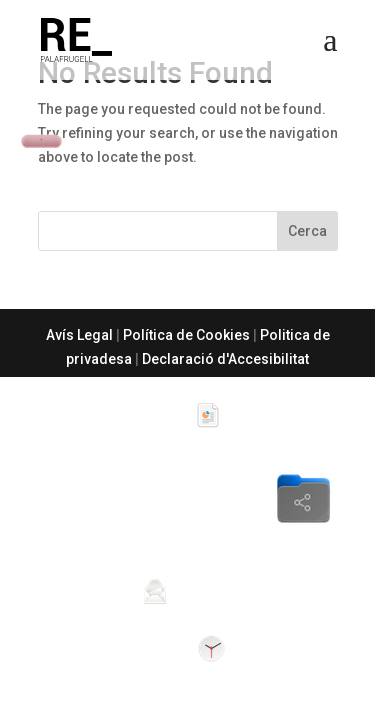 The image size is (375, 720). Describe the element at coordinates (41, 141) in the screenshot. I see `connect to a bluetooth speaker` at that location.